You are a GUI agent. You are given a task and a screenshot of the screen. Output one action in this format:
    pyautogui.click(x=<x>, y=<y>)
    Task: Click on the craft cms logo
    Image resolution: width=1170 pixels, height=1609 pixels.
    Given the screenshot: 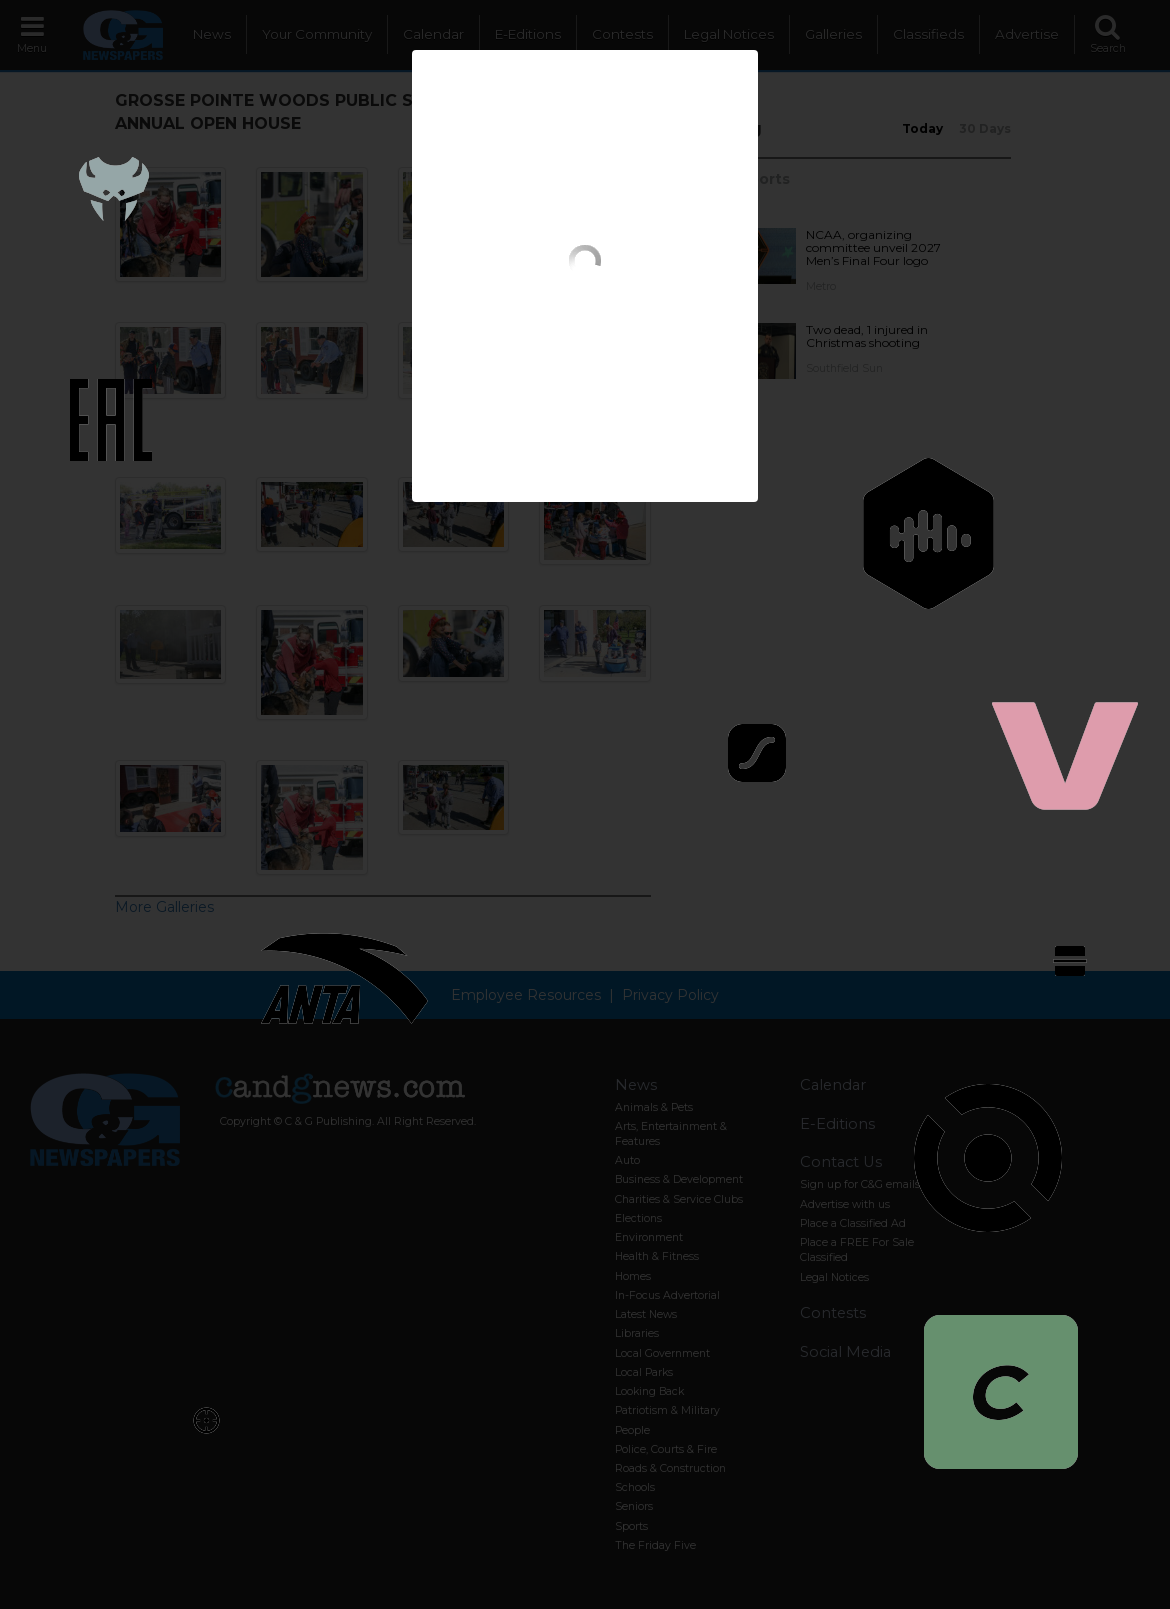 What is the action you would take?
    pyautogui.click(x=1001, y=1392)
    